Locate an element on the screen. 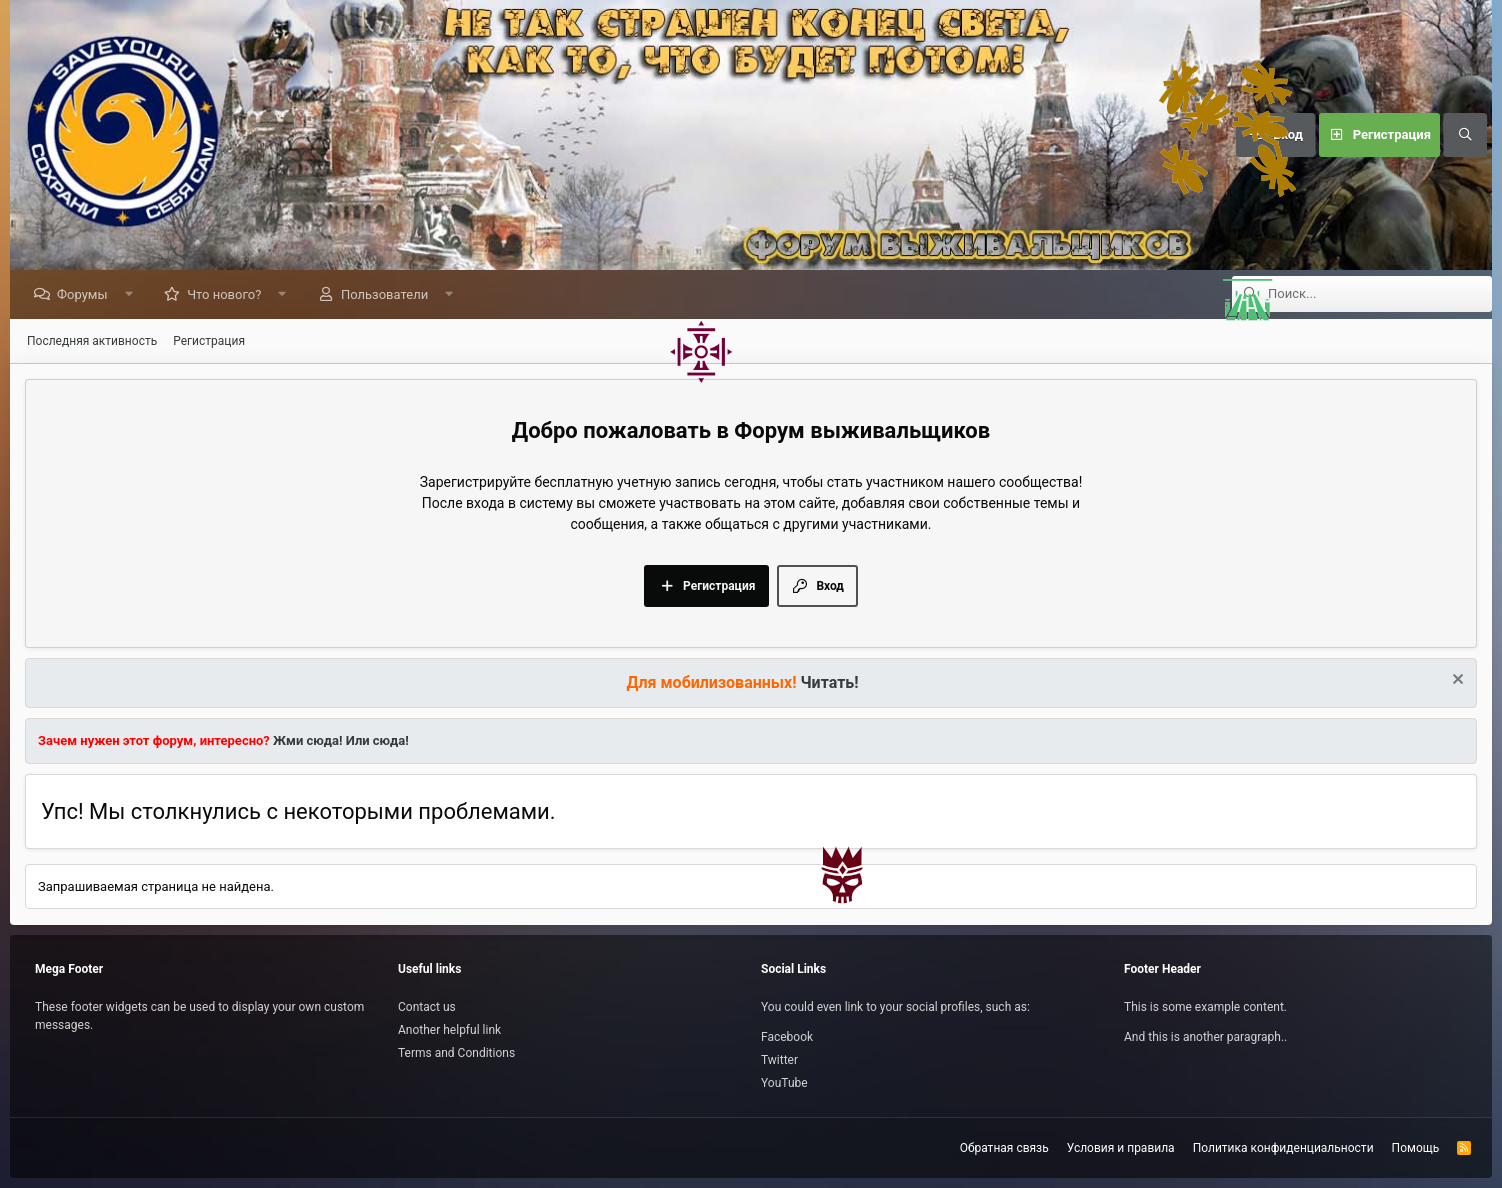 This screenshot has width=1502, height=1188. wooden pier or dock structure is located at coordinates (1247, 296).